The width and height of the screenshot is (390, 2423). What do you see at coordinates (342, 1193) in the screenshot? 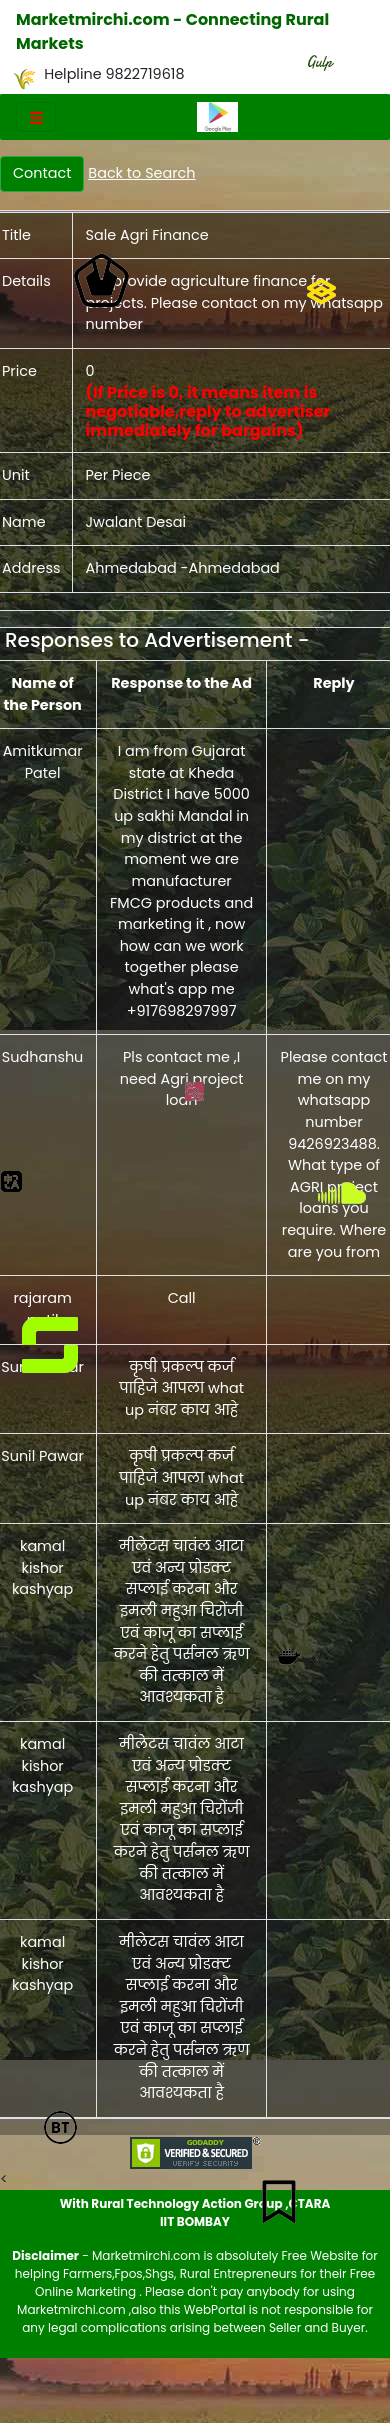
I see `open SoundCloud app` at bounding box center [342, 1193].